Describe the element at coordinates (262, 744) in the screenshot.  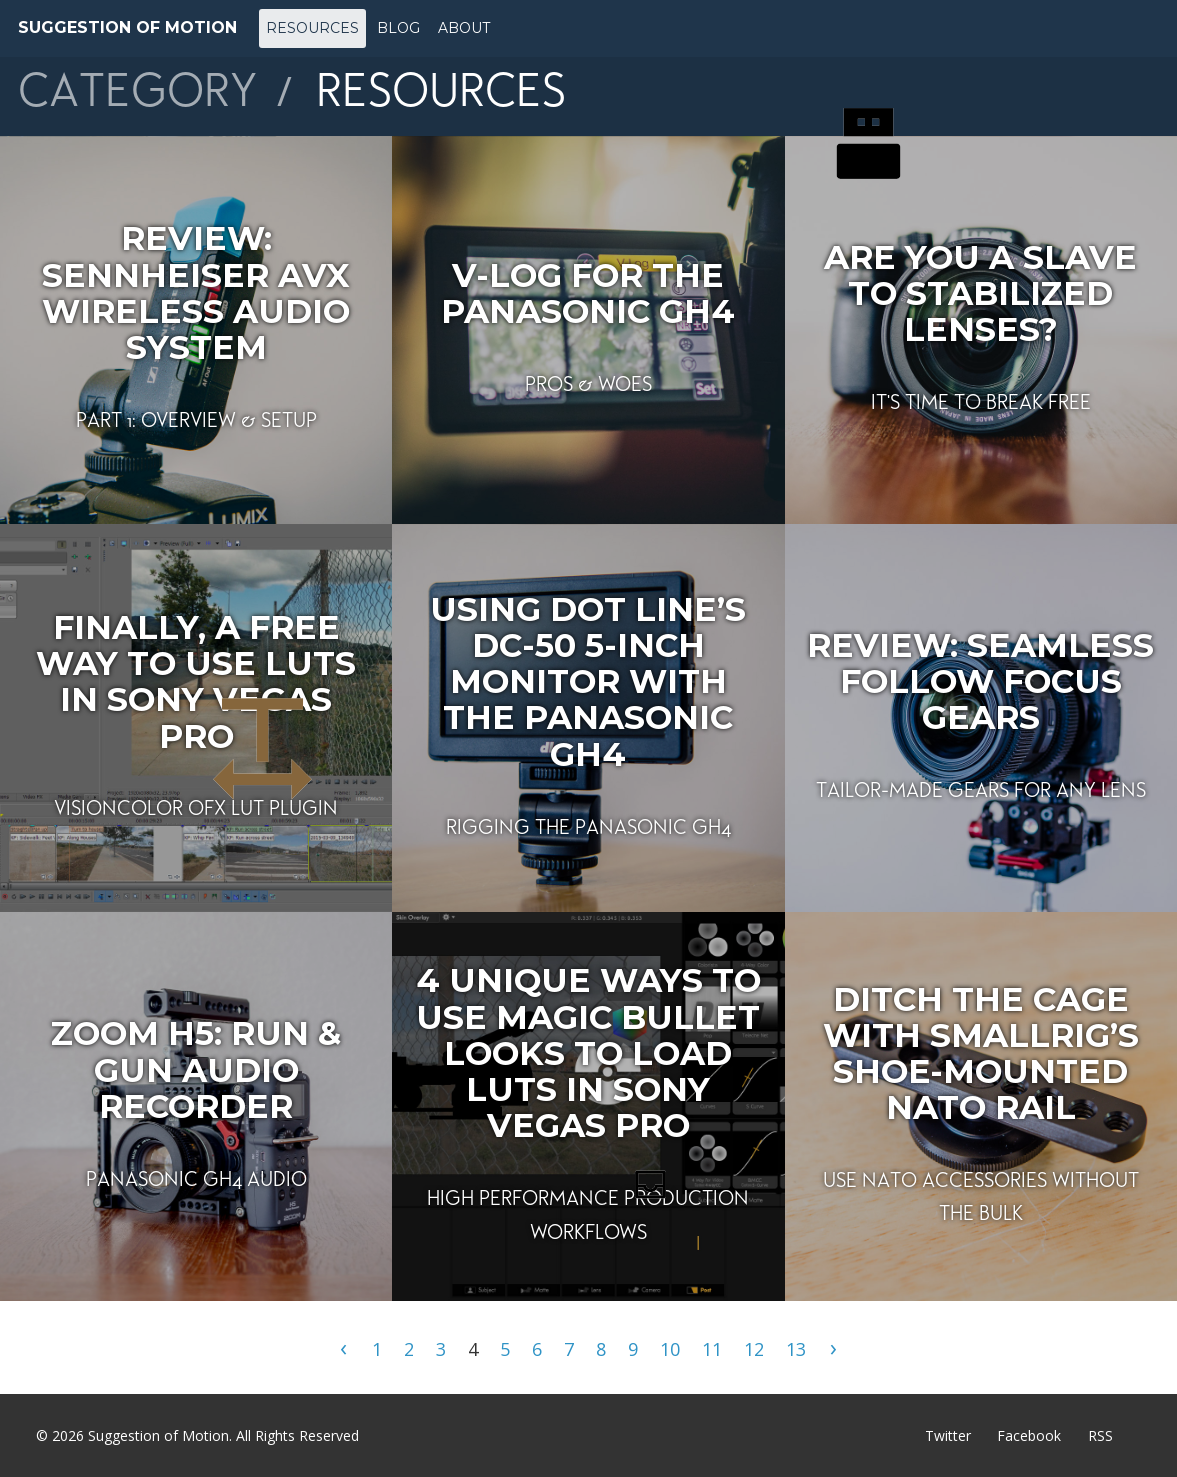
I see `adjust horizontal text spacing or letter tracking` at that location.